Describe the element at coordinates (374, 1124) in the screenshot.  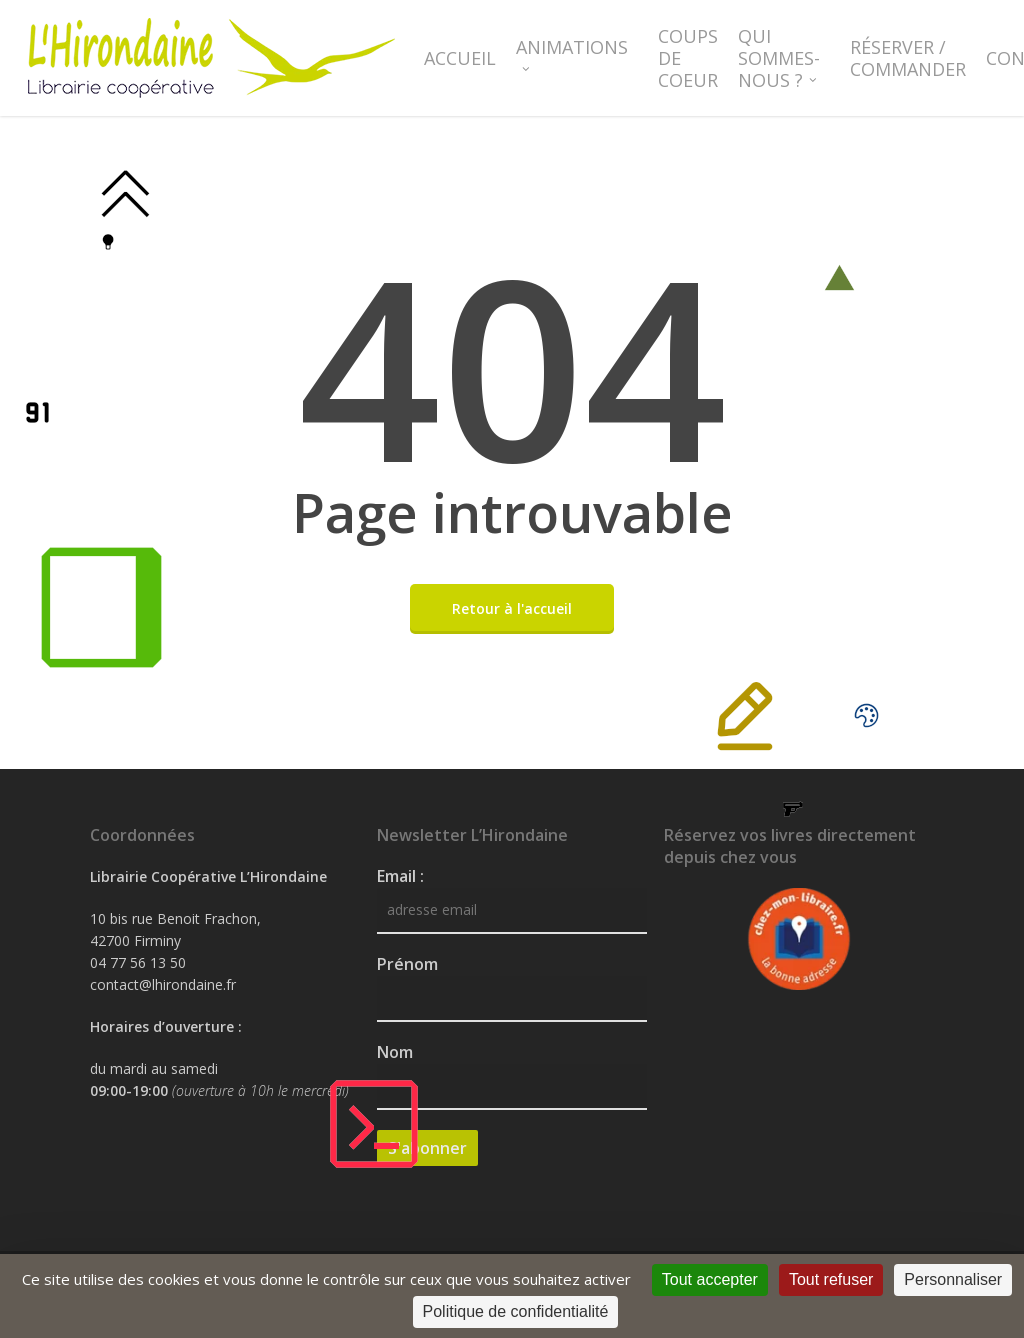
I see `open the integrated terminal` at that location.